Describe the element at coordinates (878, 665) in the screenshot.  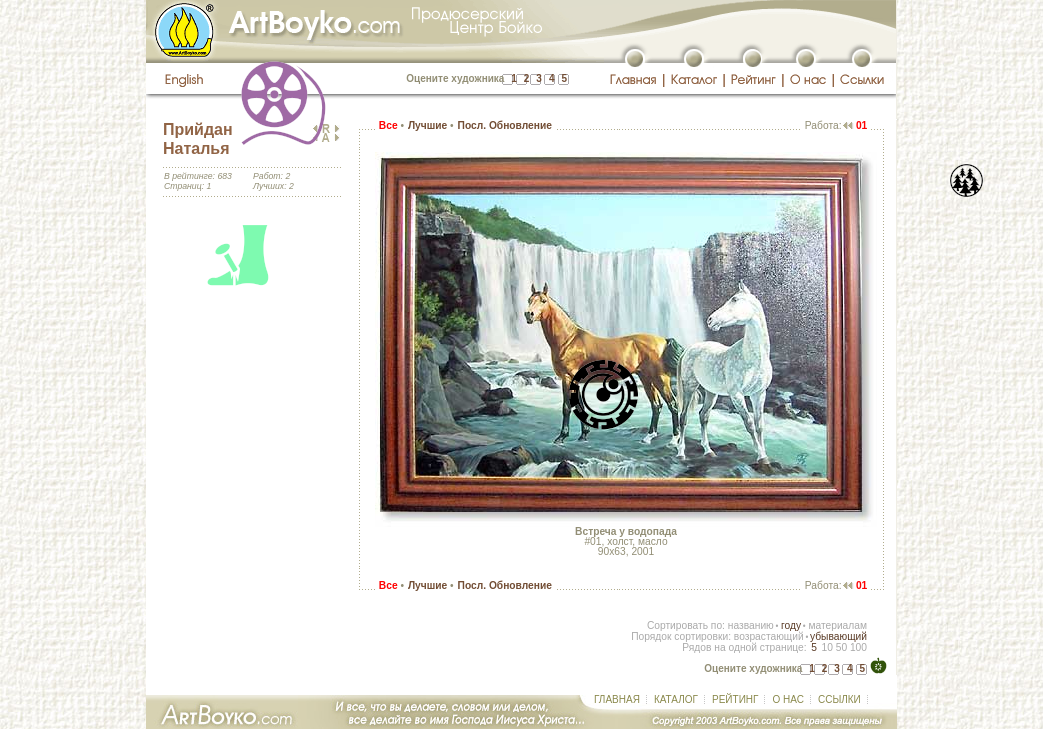
I see `view apple seed count or farming resources` at that location.